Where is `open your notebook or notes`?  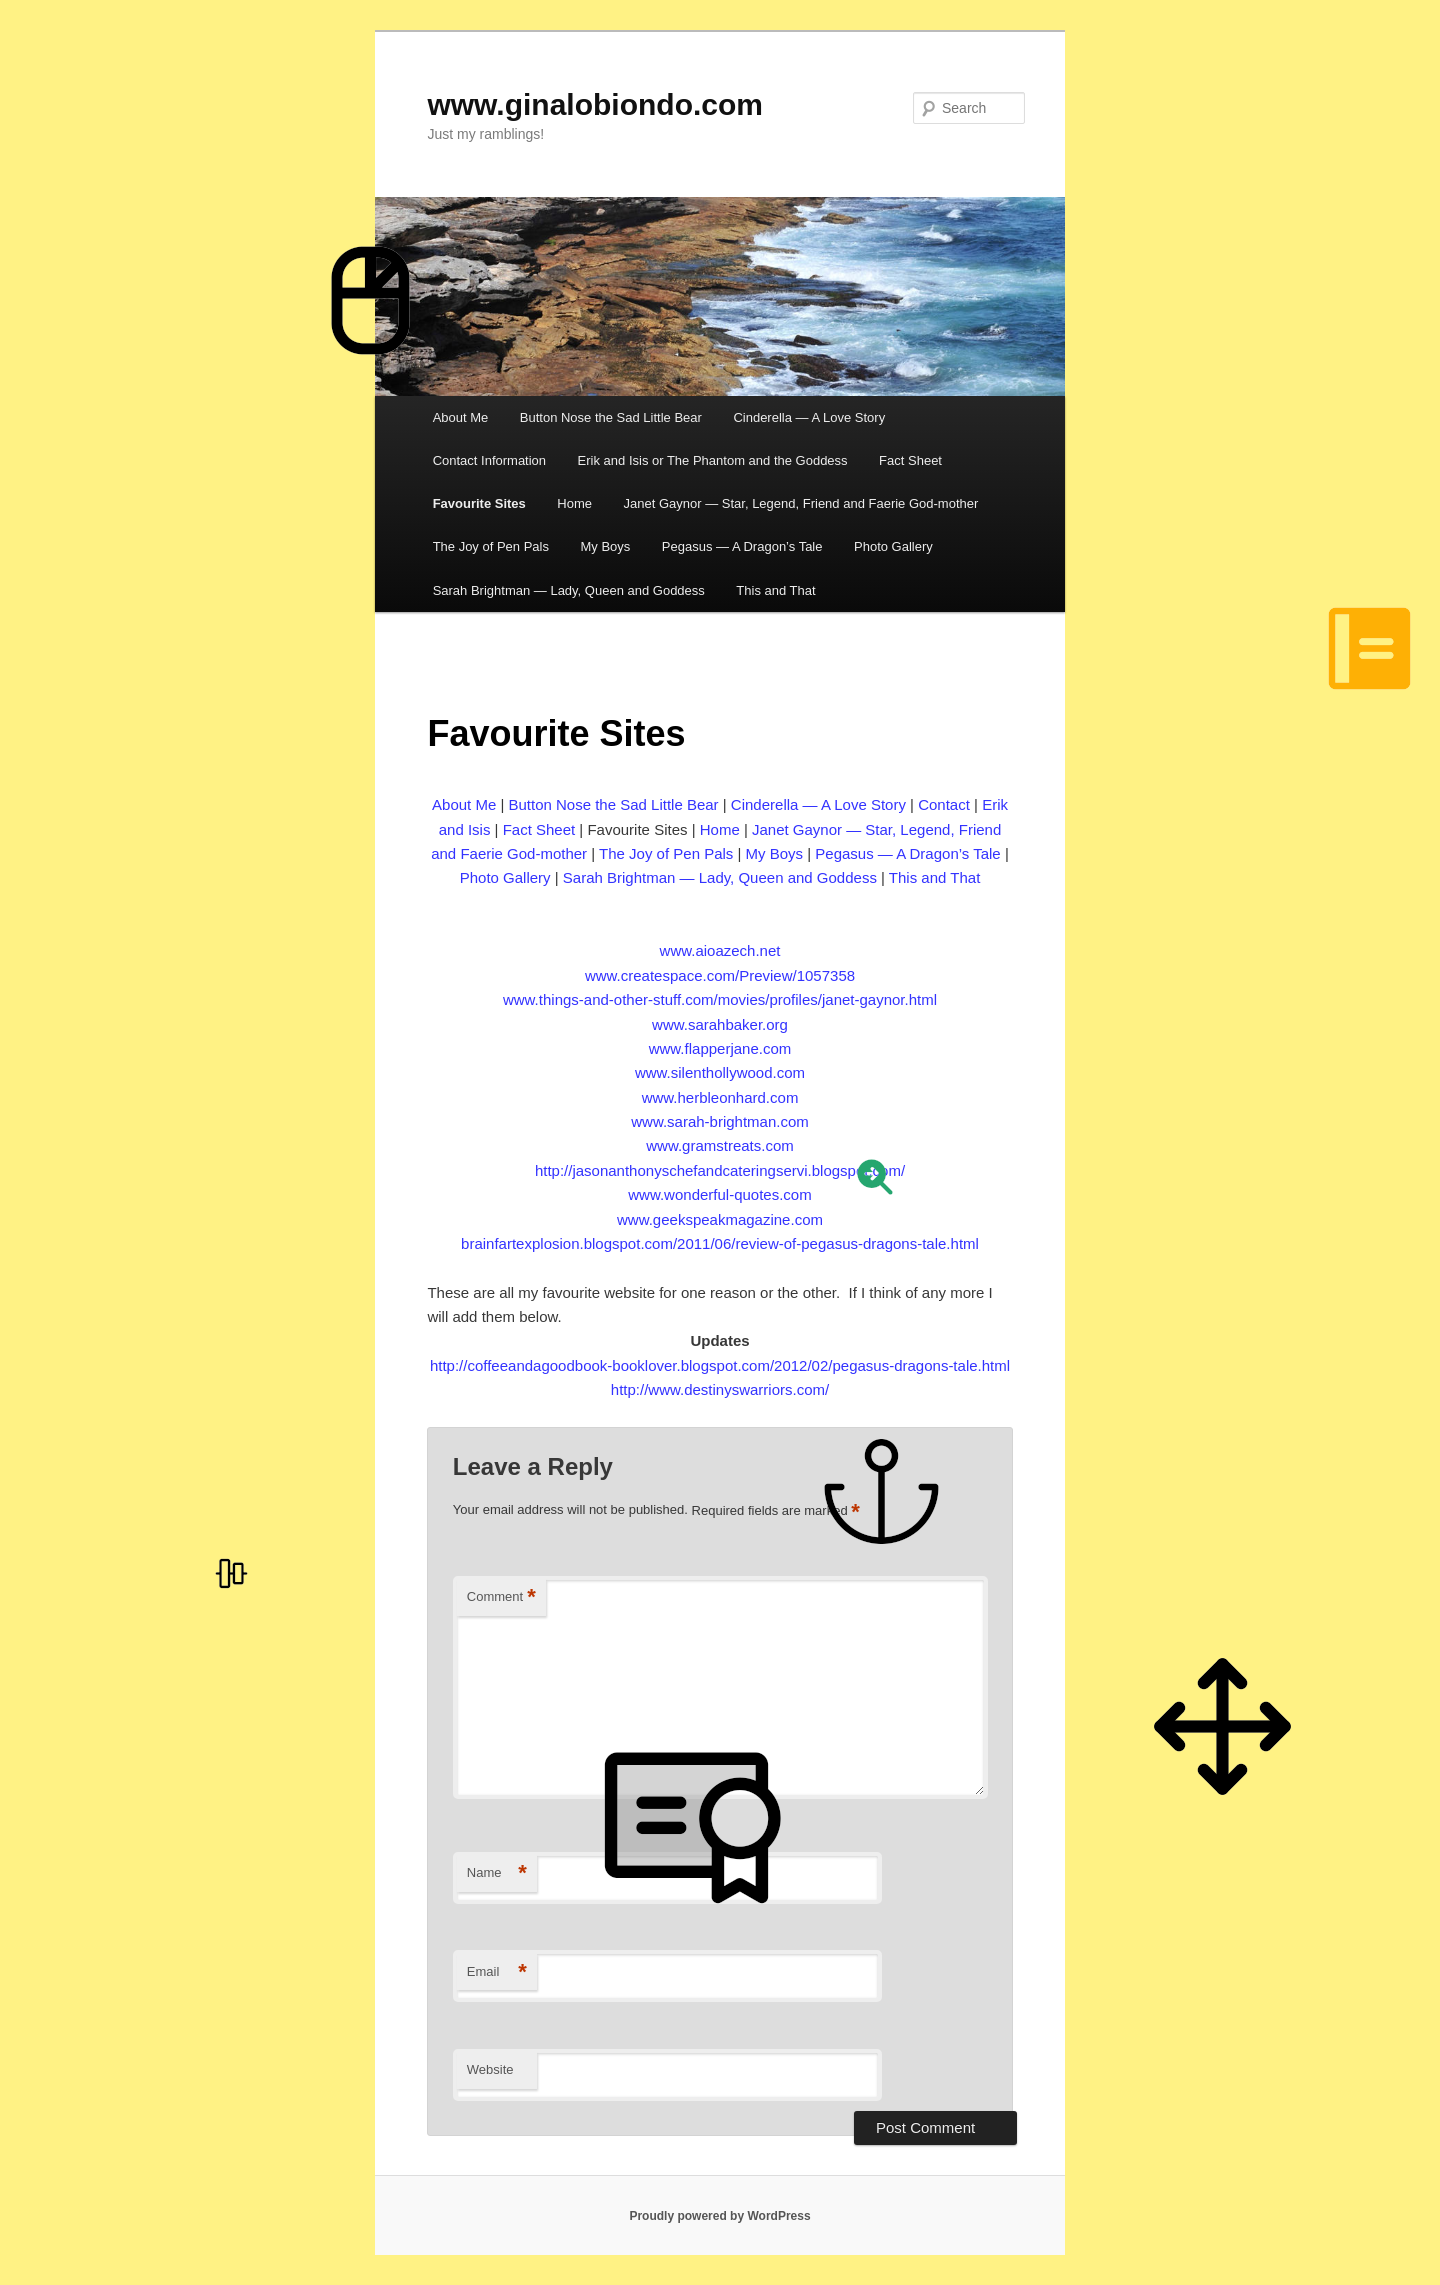
open your notebook or notes is located at coordinates (1369, 648).